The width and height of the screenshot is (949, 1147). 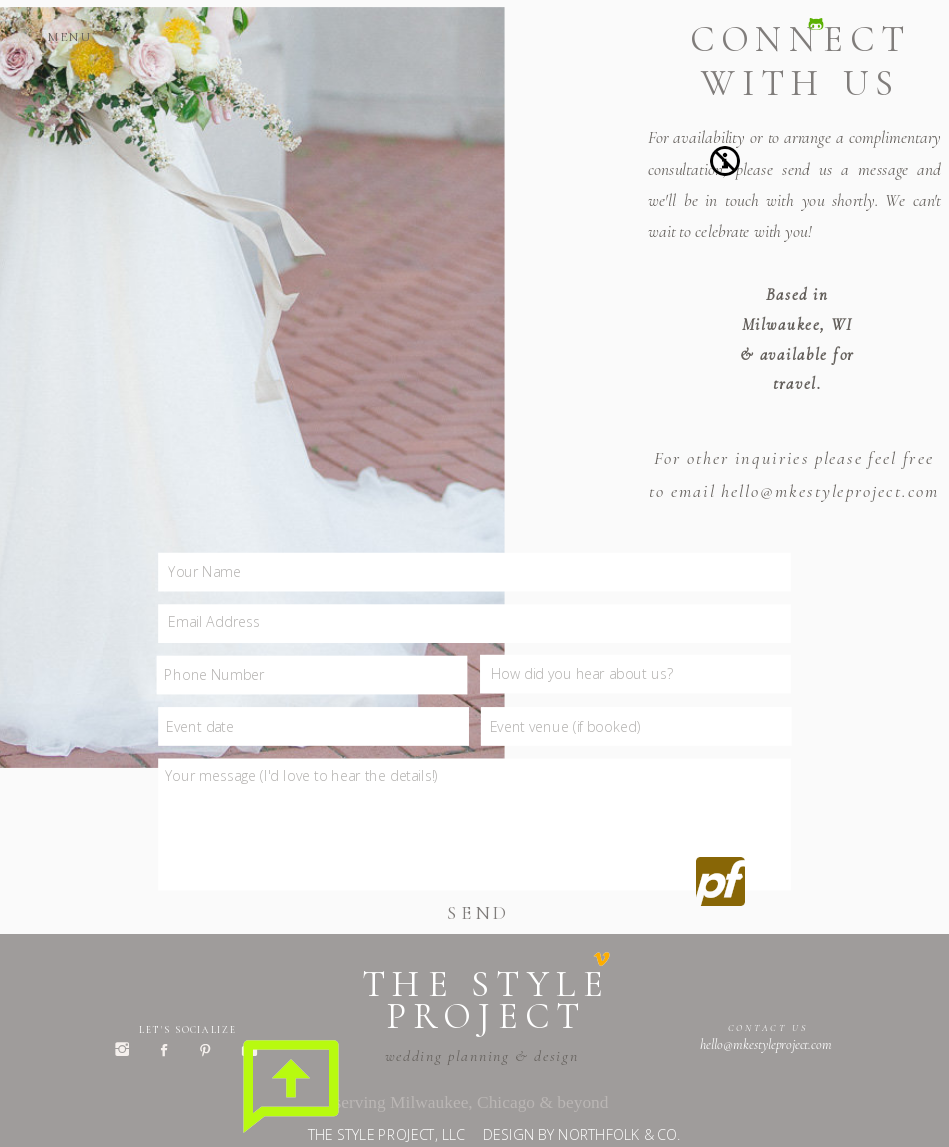 I want to click on open the Vimeo app, so click(x=602, y=959).